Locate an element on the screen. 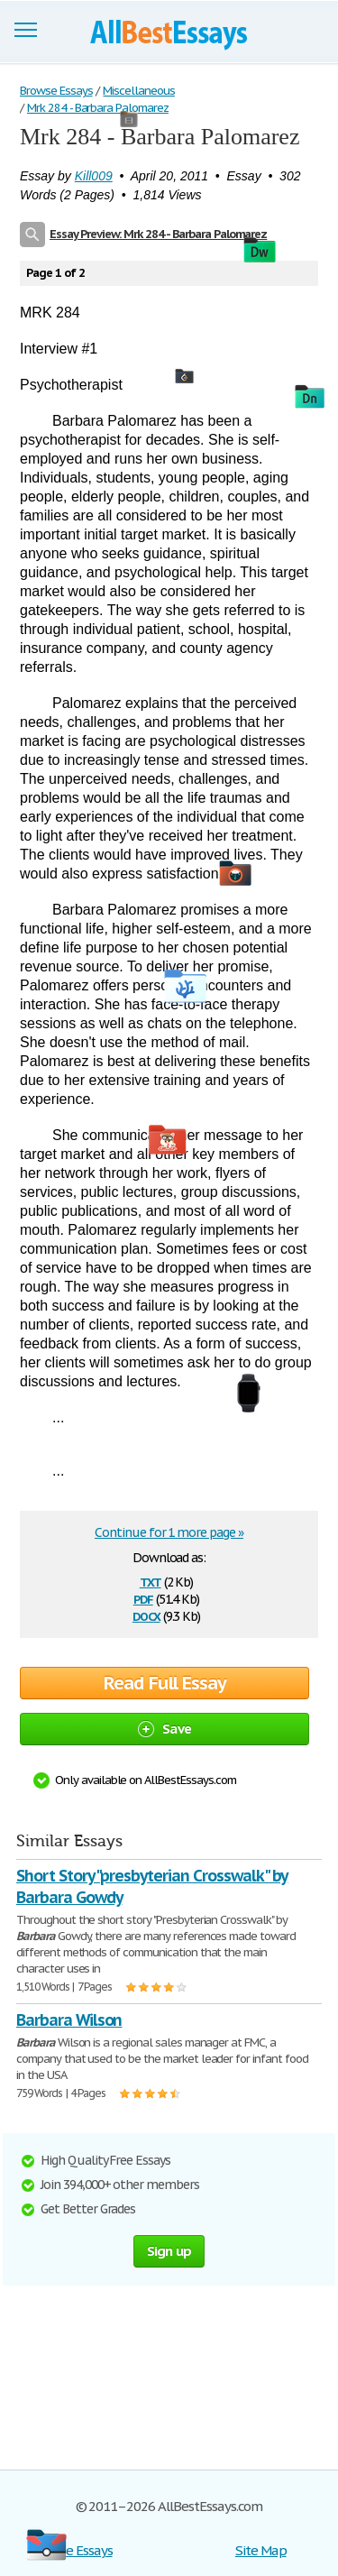  apple watch se (2nd generation) device icon is located at coordinates (248, 1393).